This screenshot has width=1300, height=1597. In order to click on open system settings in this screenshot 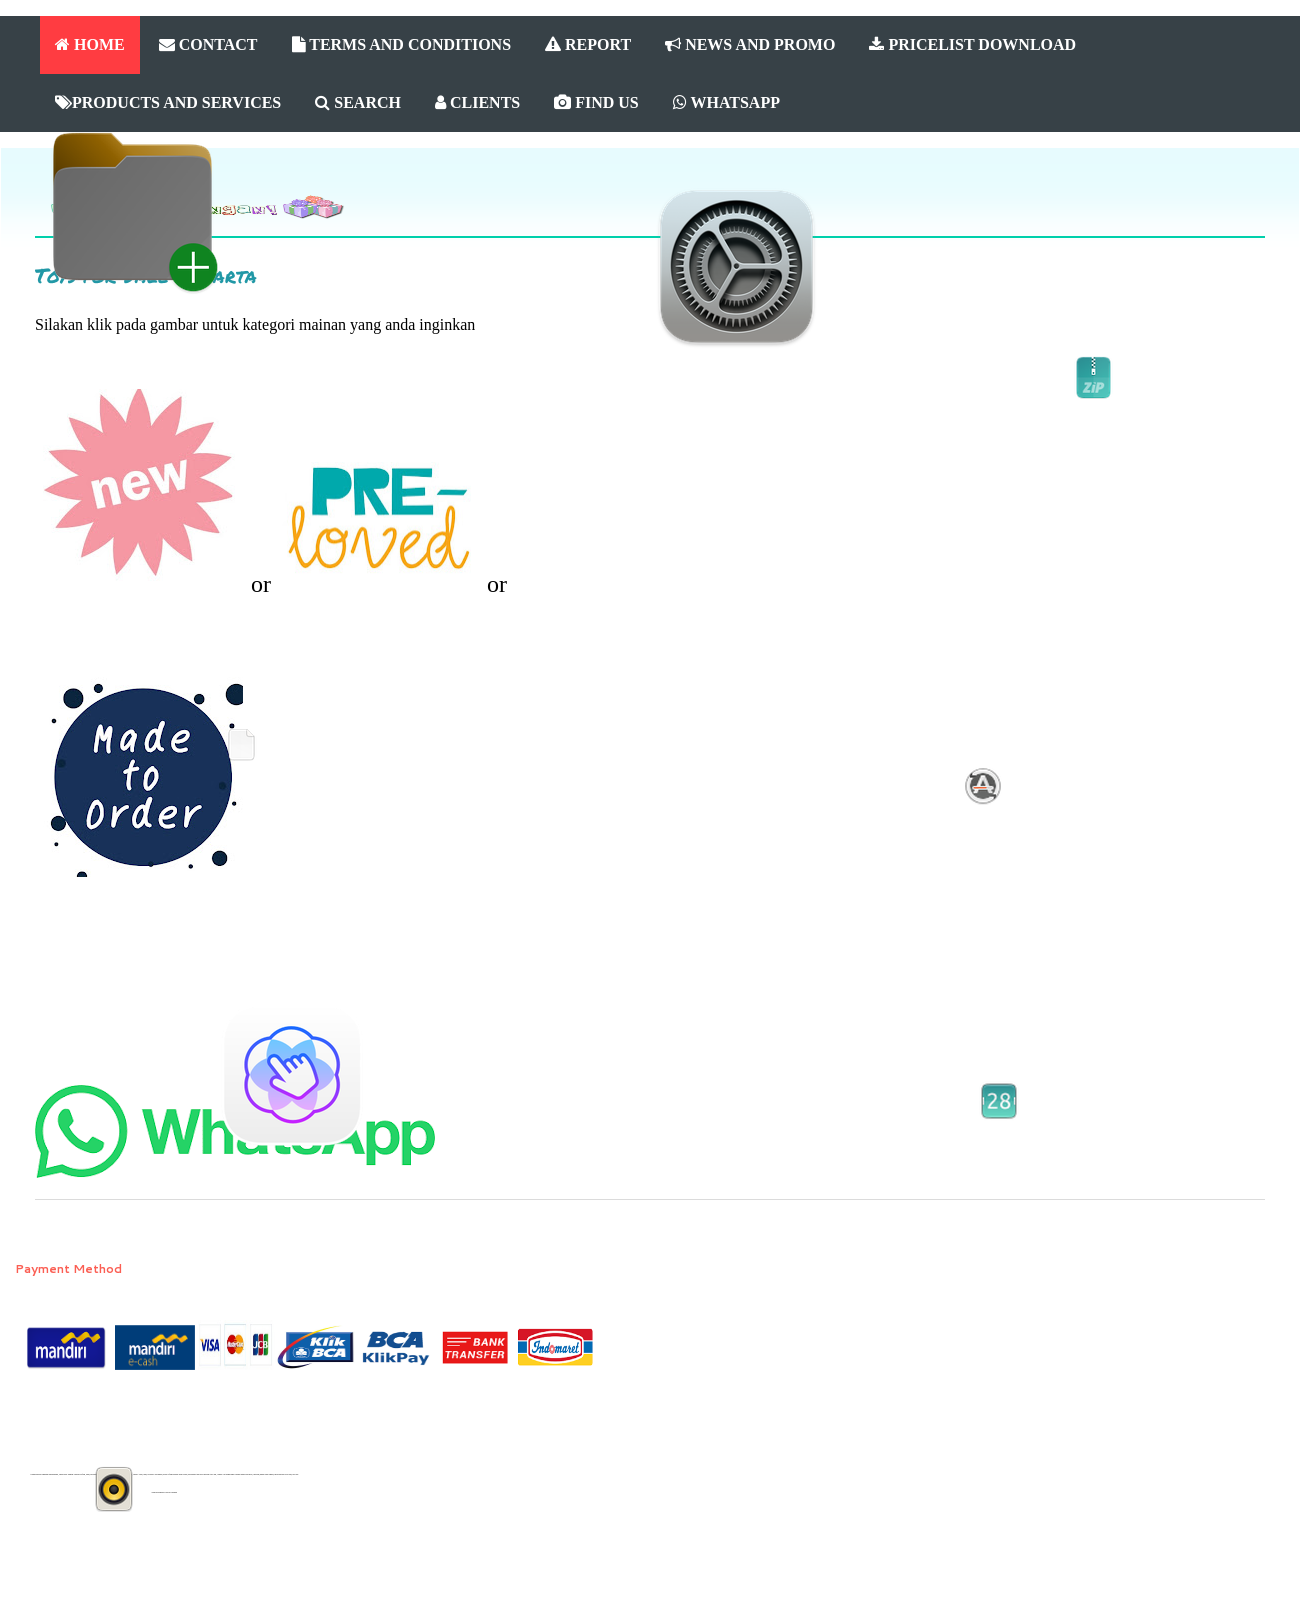, I will do `click(736, 266)`.